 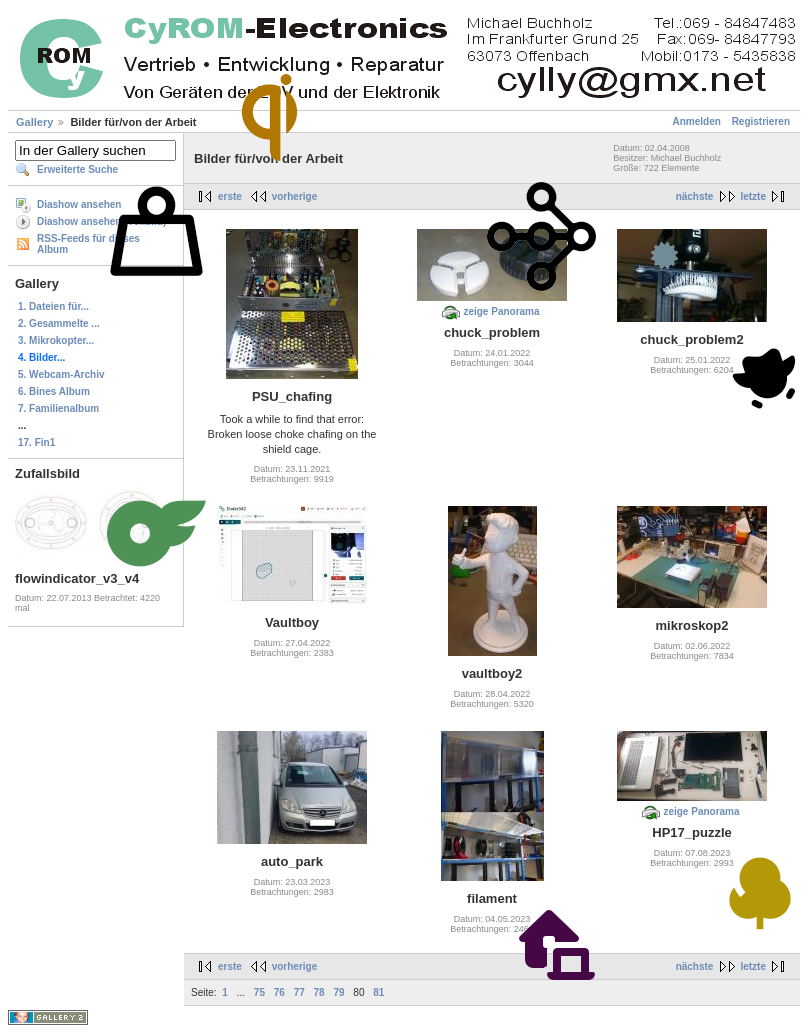 What do you see at coordinates (269, 117) in the screenshot?
I see `indicates qi wireless charging capability` at bounding box center [269, 117].